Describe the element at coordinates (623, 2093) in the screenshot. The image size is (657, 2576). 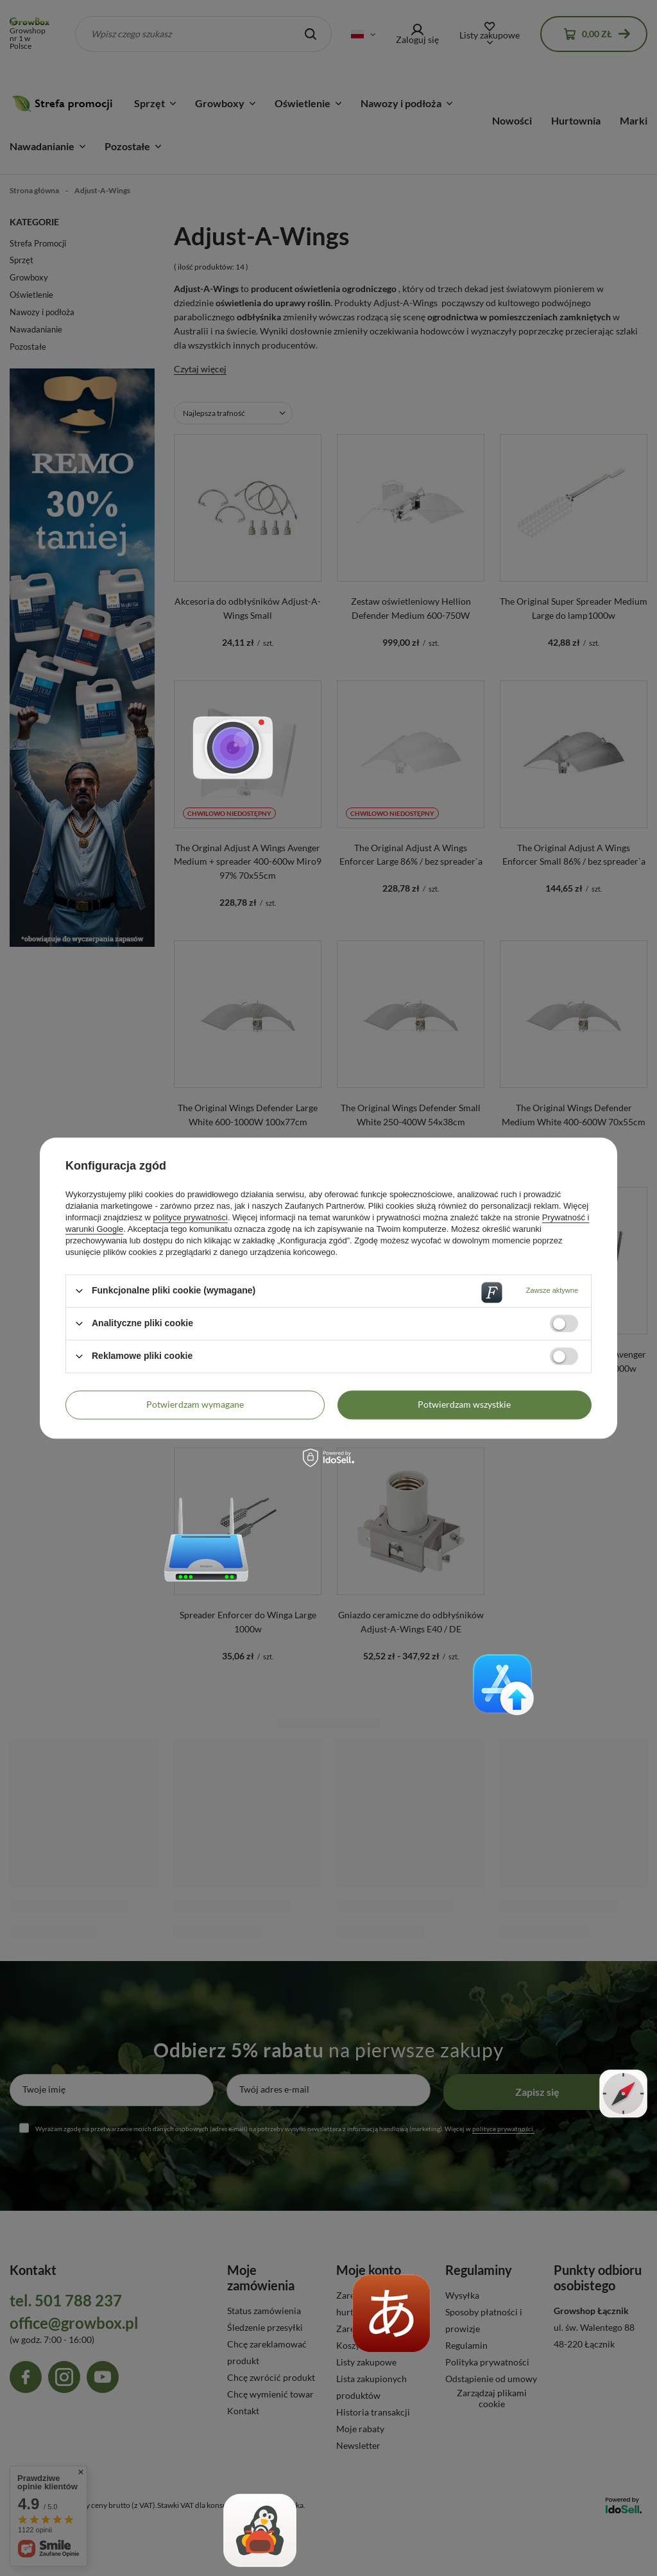
I see `open navigation or compass preferences` at that location.